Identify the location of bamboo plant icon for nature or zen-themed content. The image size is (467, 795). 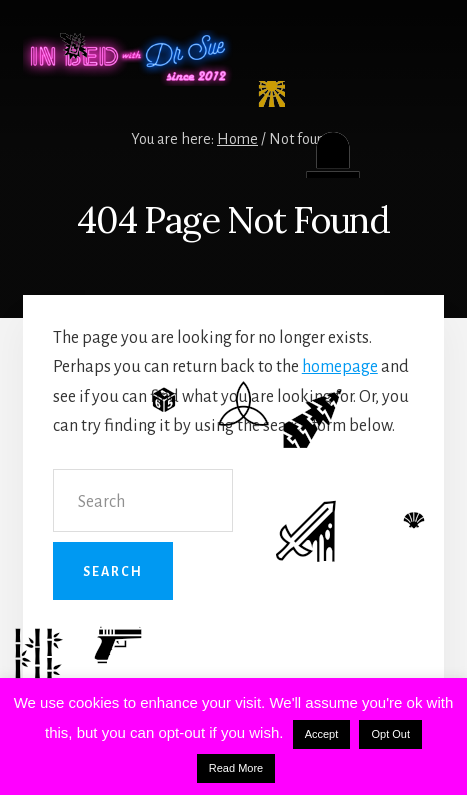
(37, 653).